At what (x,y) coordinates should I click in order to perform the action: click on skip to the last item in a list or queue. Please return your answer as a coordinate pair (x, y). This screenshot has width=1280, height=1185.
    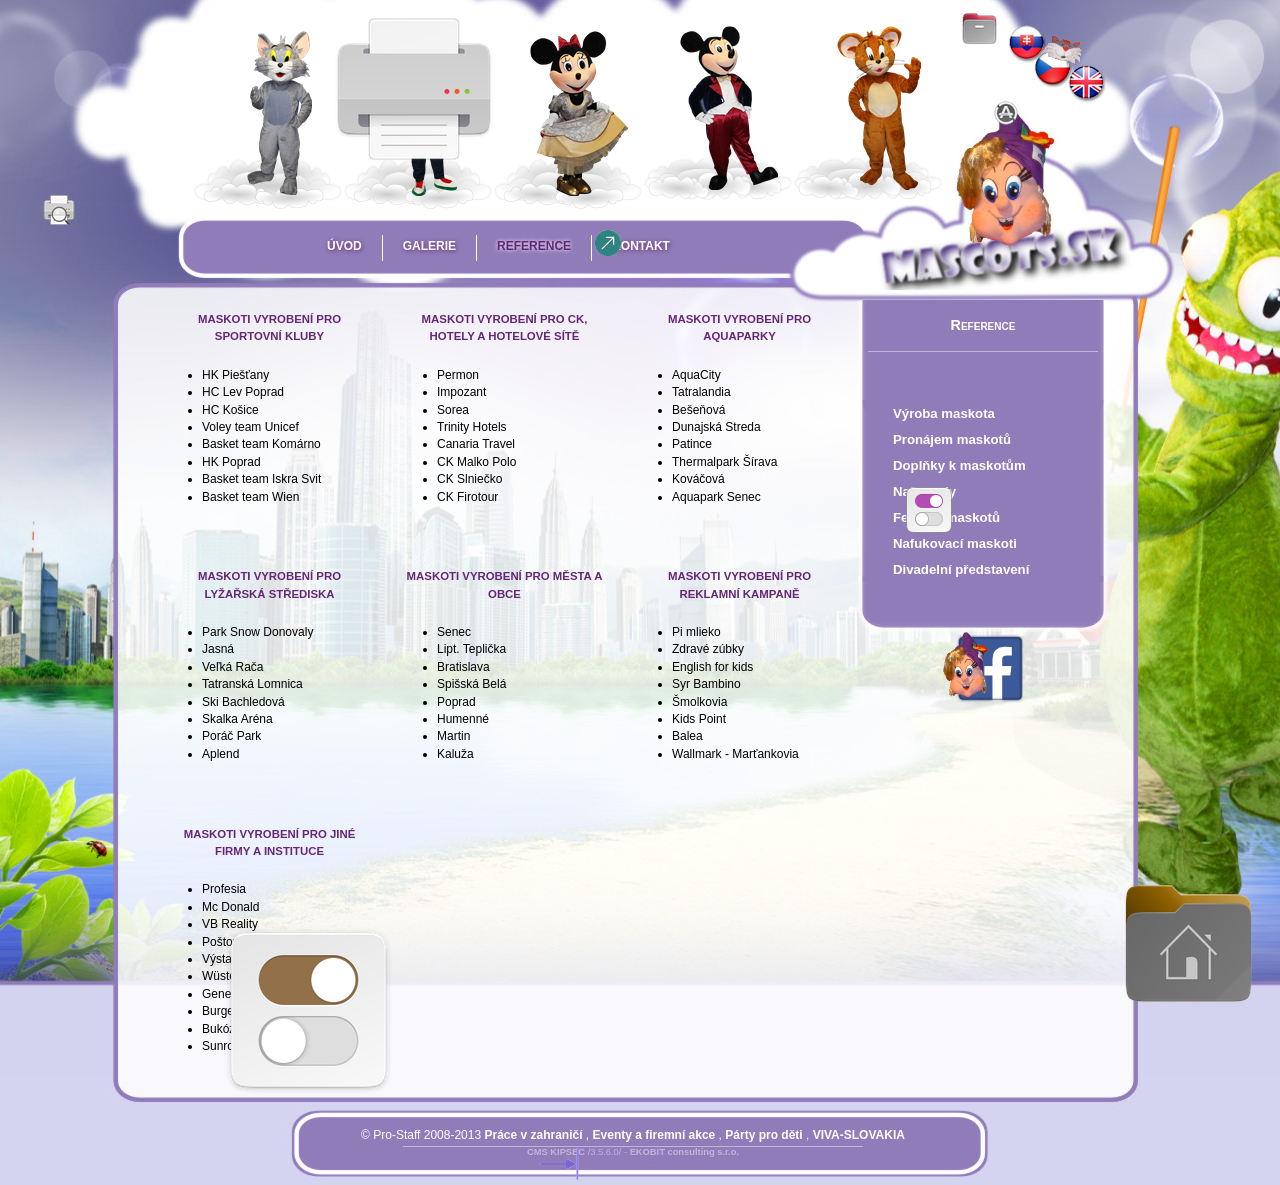
    Looking at the image, I should click on (559, 1164).